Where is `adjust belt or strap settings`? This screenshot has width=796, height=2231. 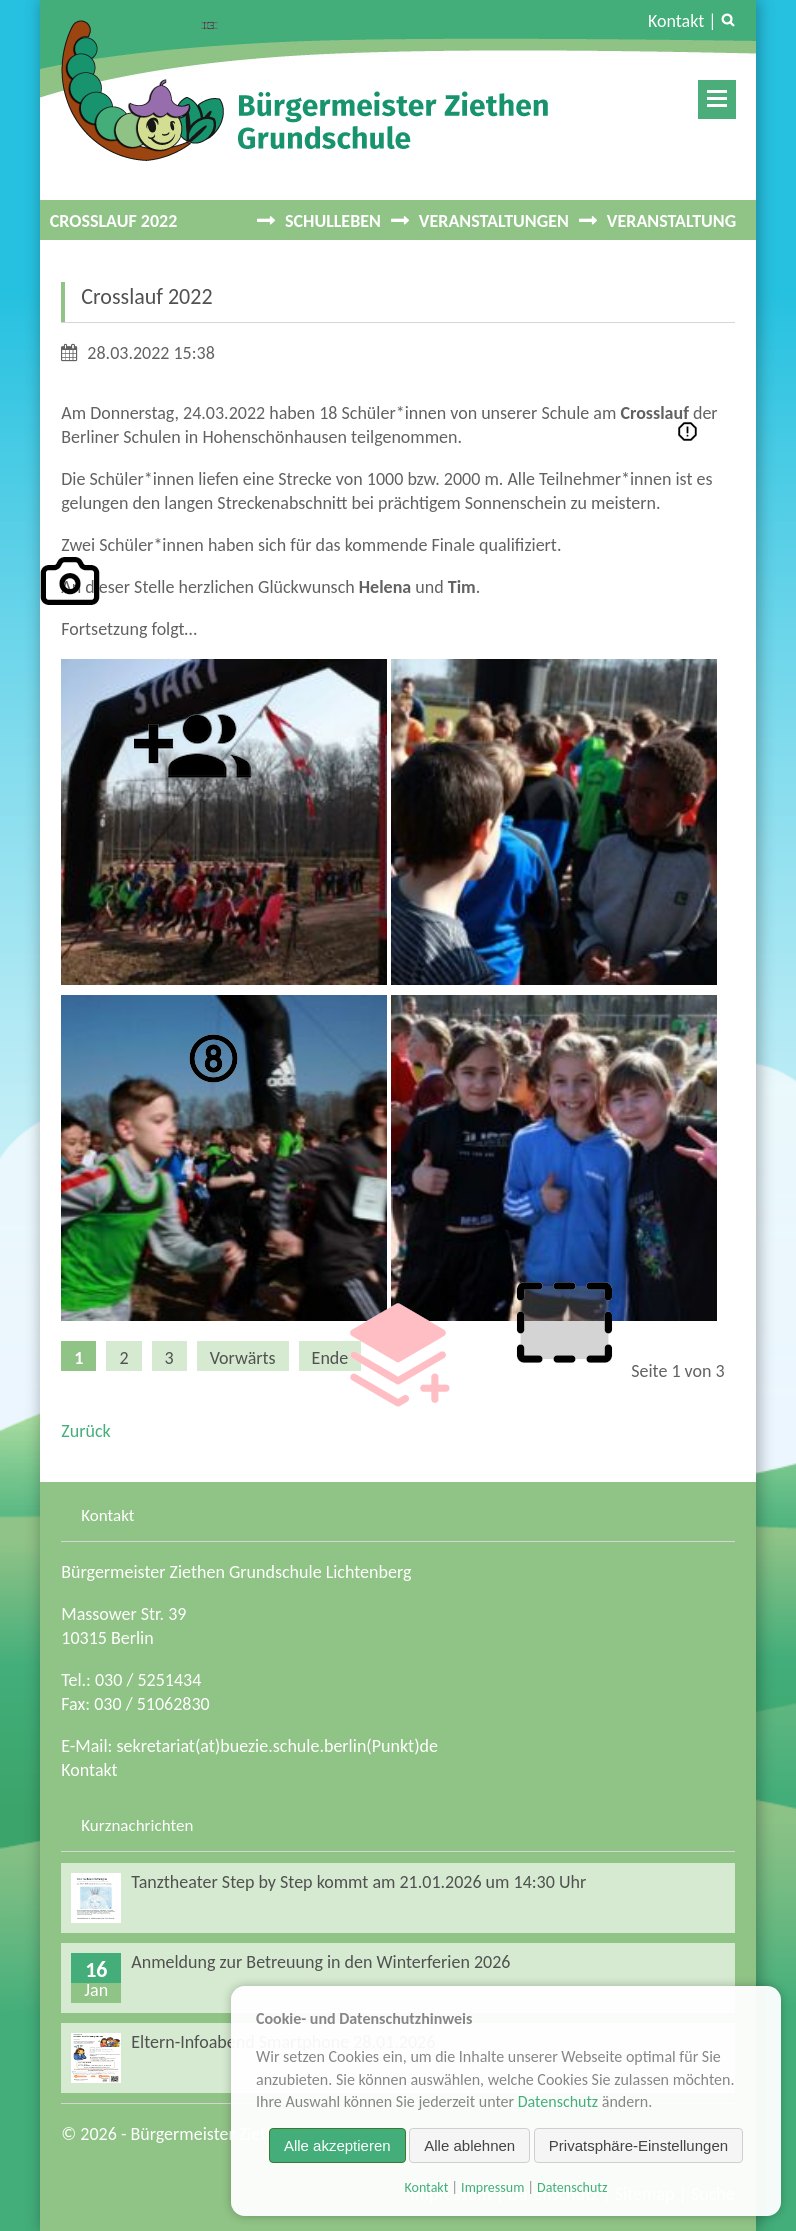 adjust belt or strap settings is located at coordinates (209, 25).